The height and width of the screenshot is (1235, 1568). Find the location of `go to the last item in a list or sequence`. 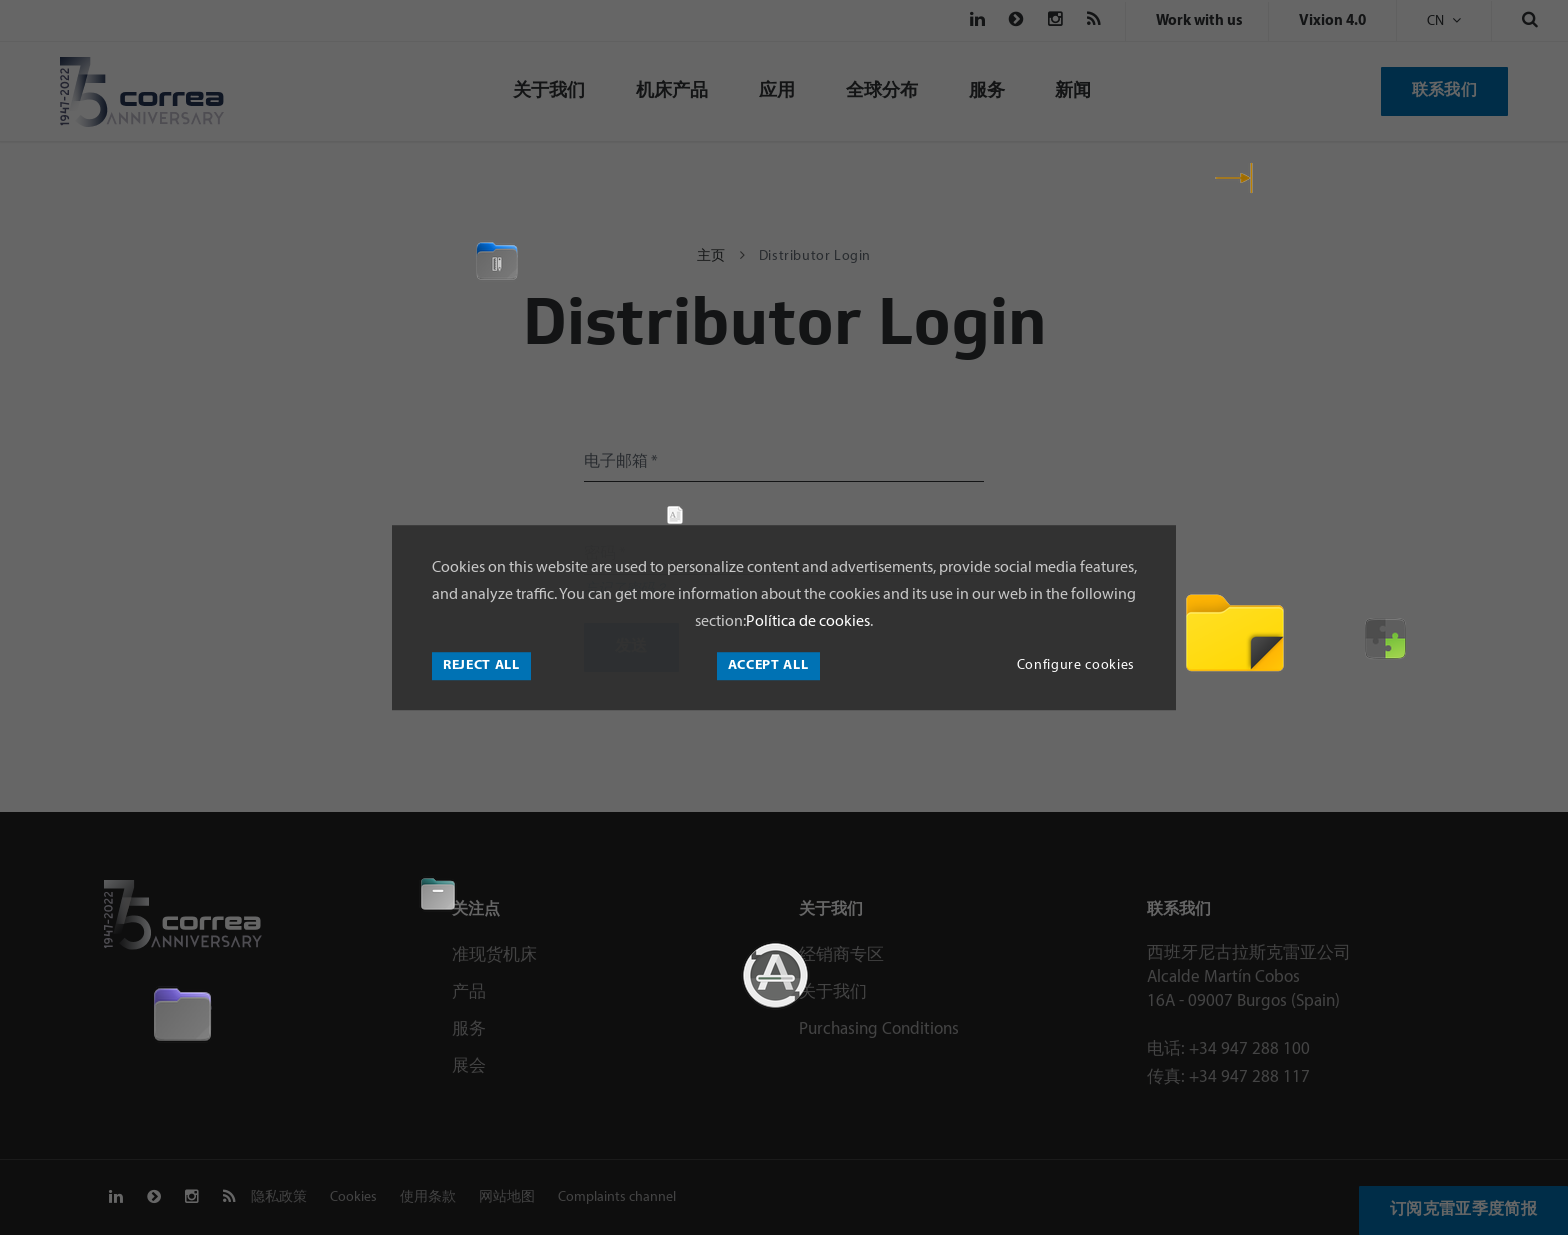

go to the last item in a list or sequence is located at coordinates (1234, 178).